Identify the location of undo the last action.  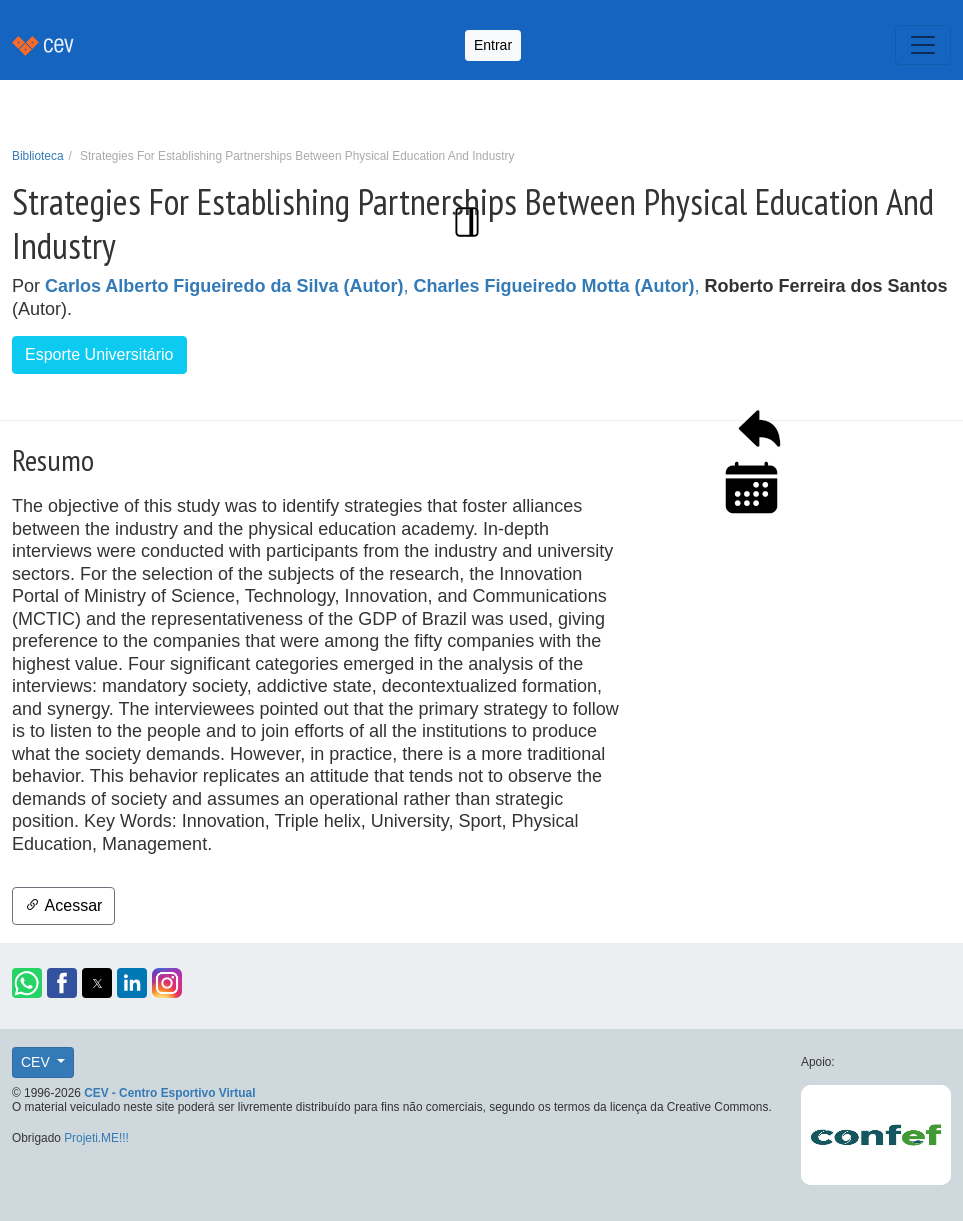
(759, 428).